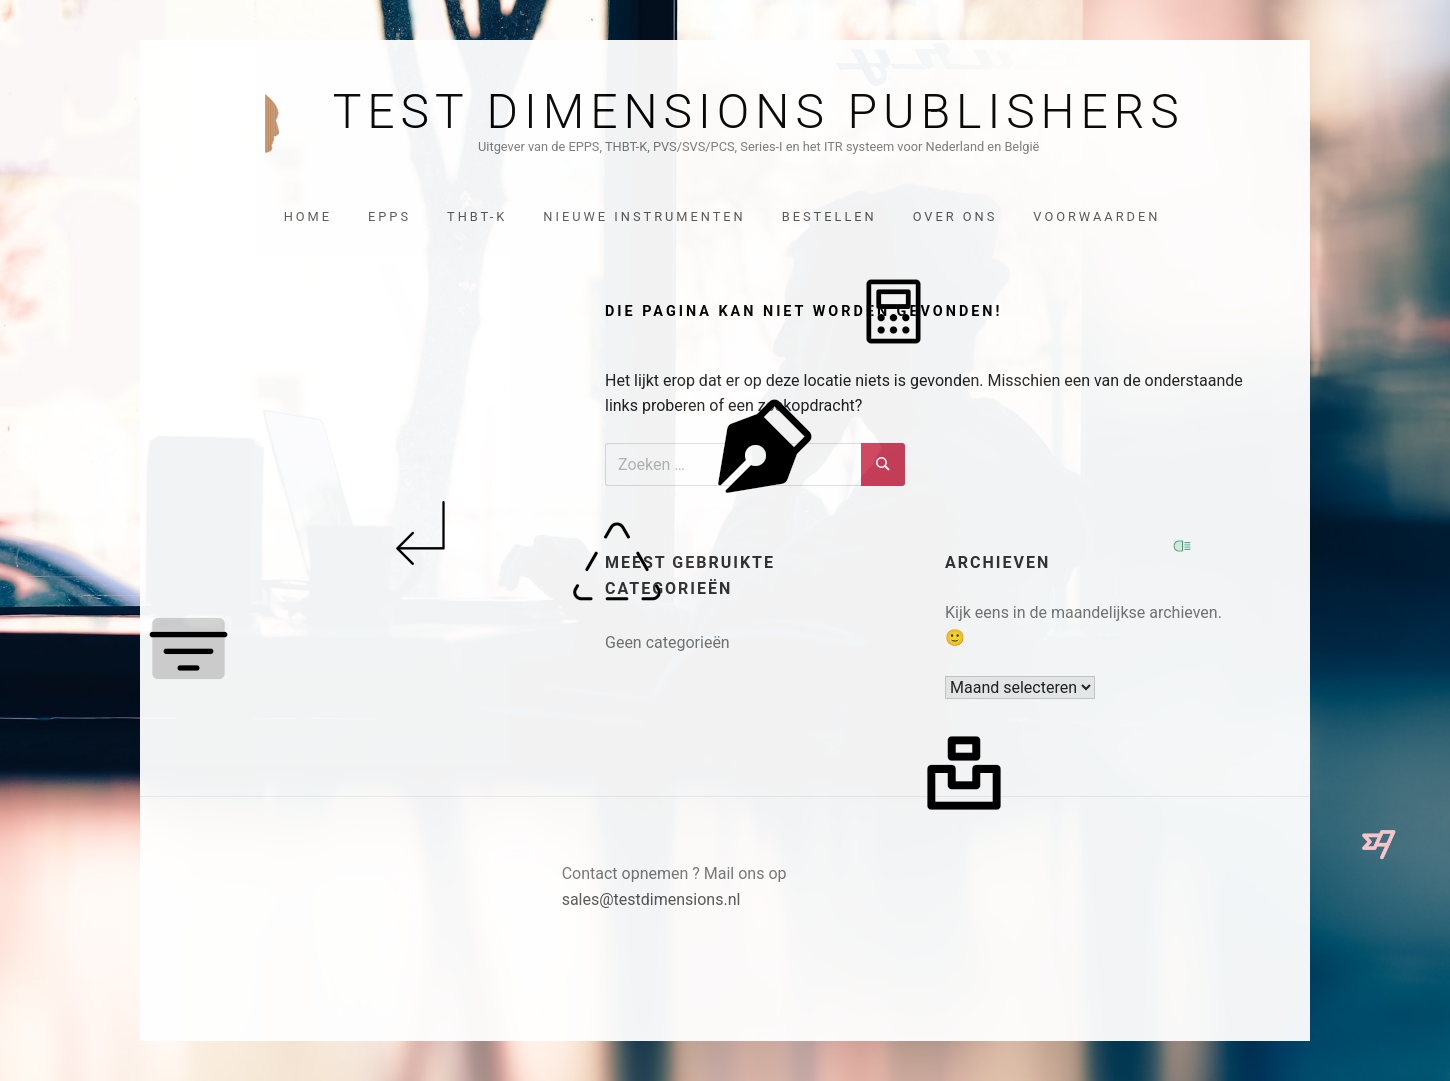  Describe the element at coordinates (188, 648) in the screenshot. I see `filter or sort list content` at that location.